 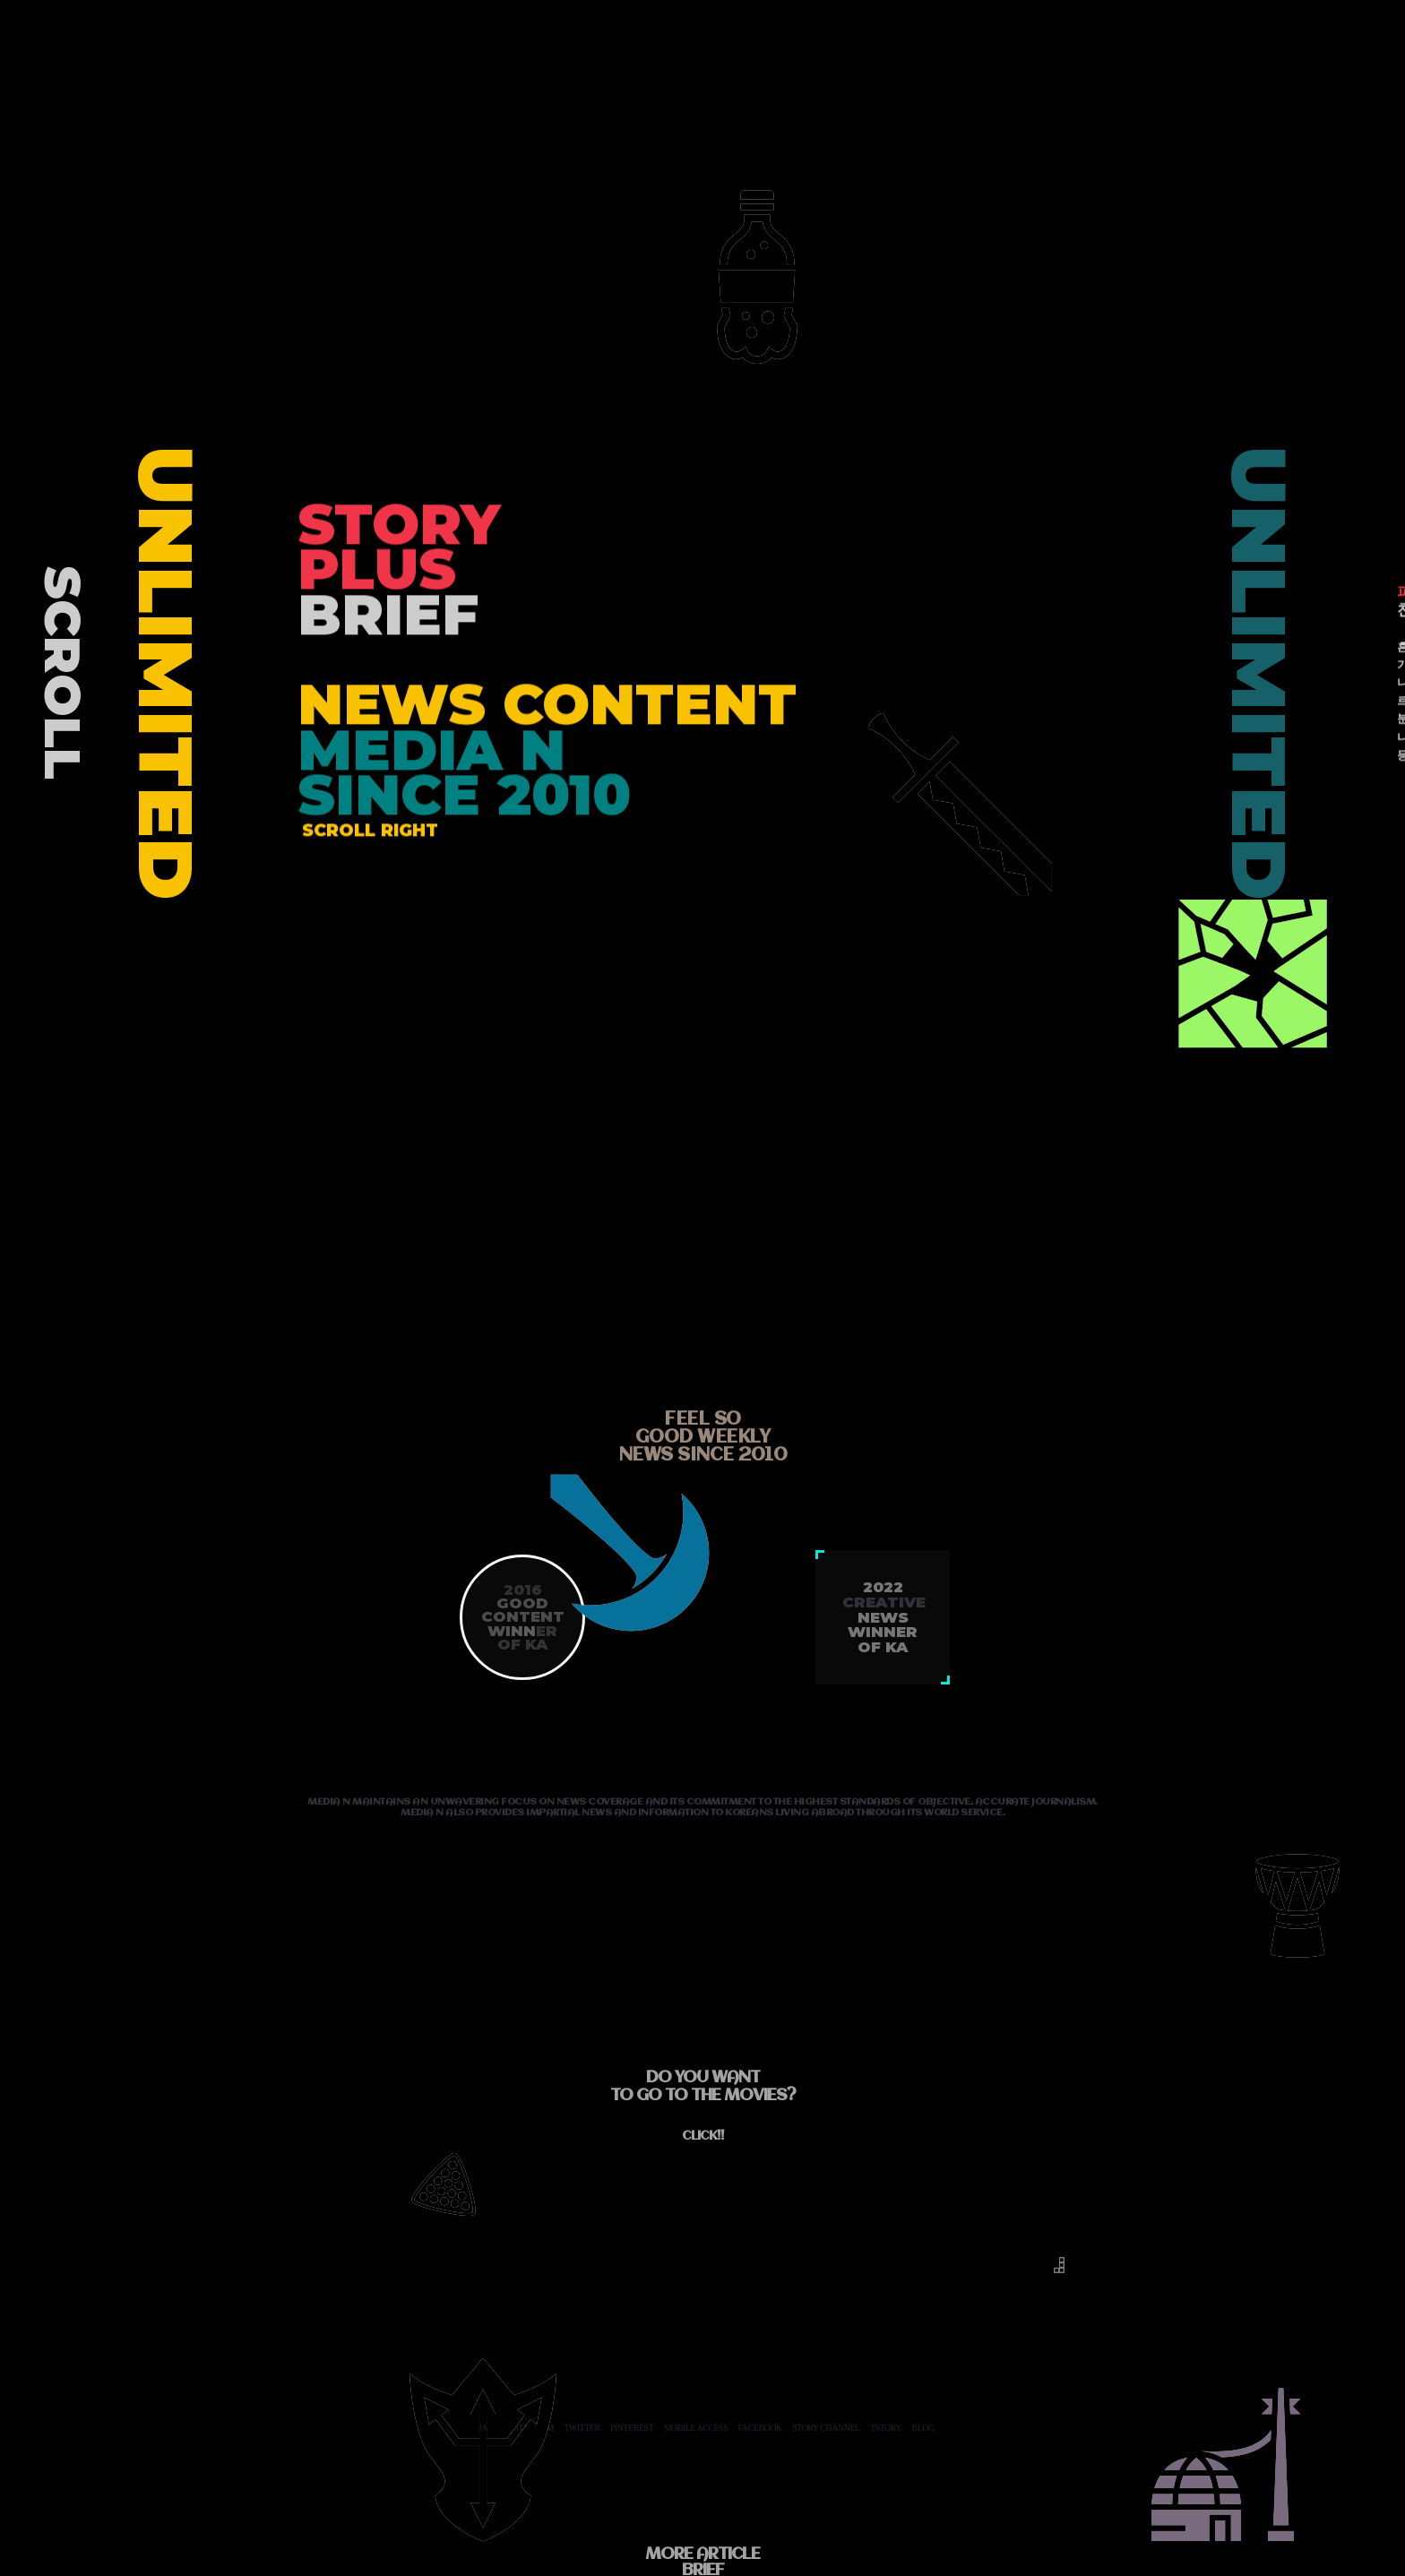 I want to click on start a new game of pool, so click(x=444, y=2184).